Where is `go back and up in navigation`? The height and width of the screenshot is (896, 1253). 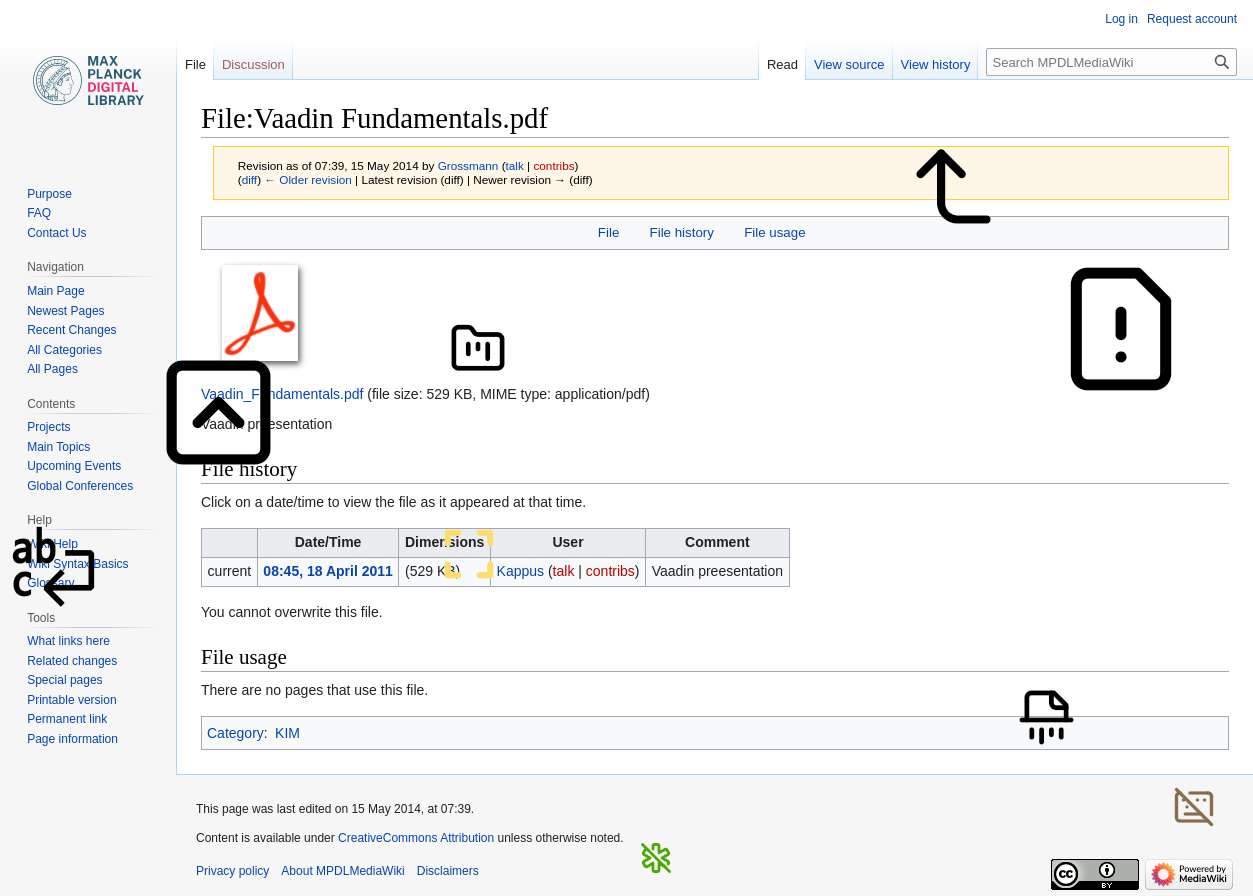 go back and up in navigation is located at coordinates (953, 186).